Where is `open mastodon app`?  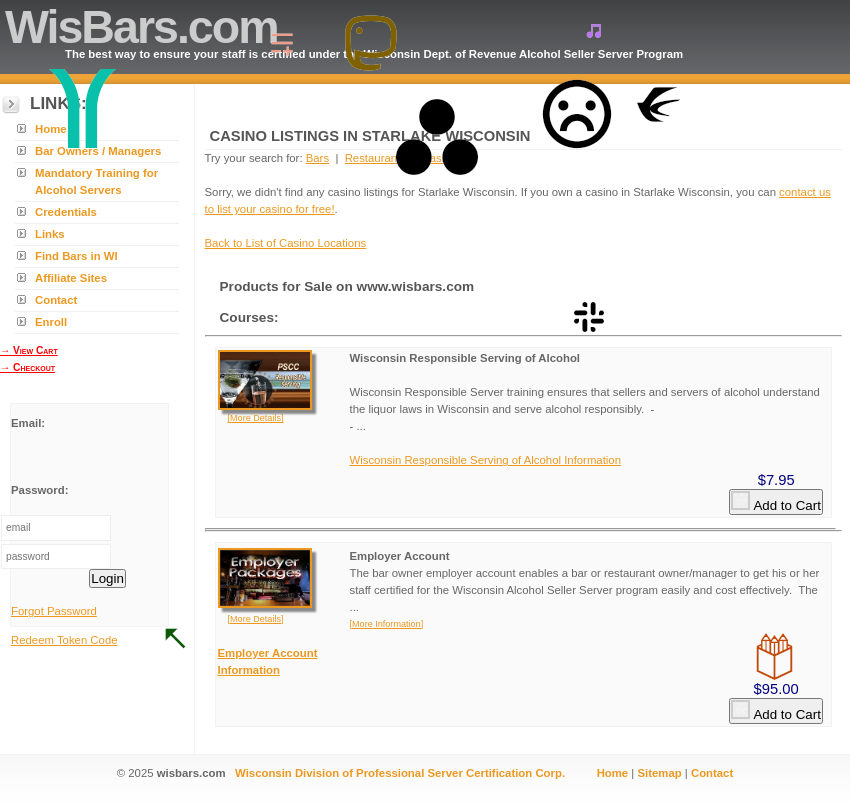 open mastodon app is located at coordinates (370, 43).